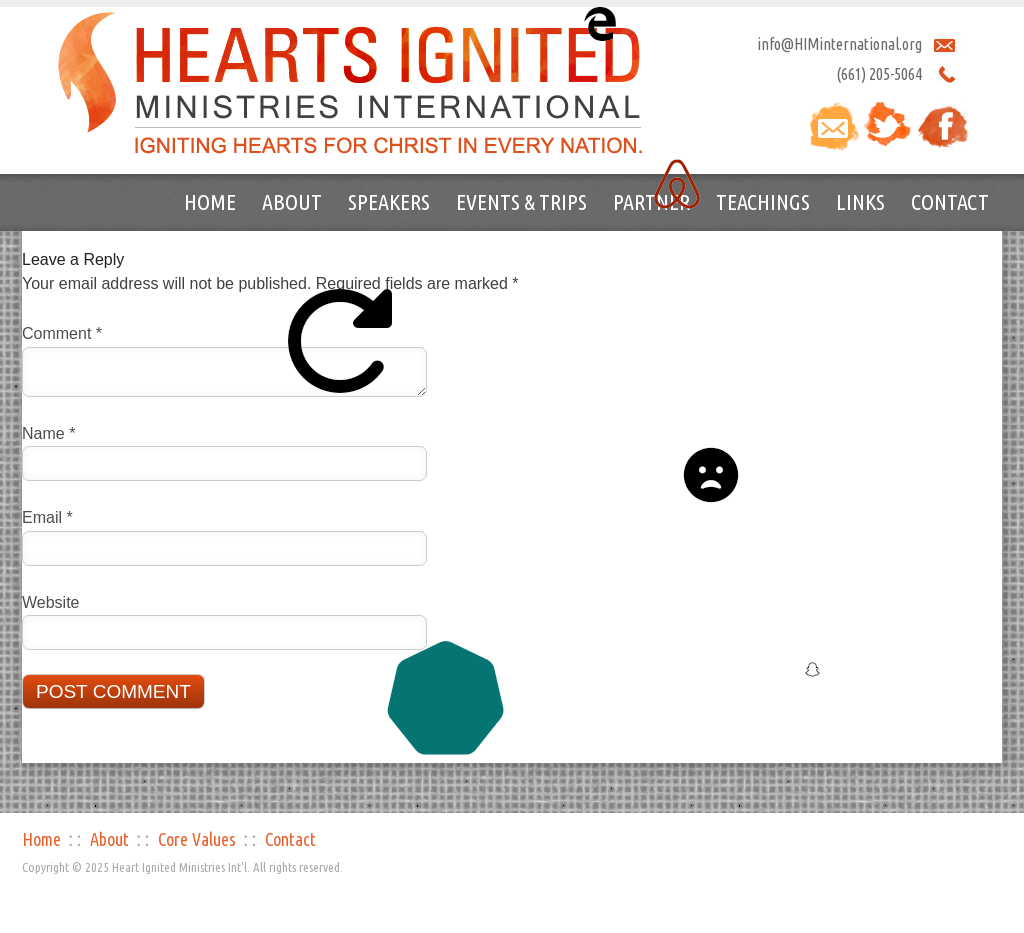  What do you see at coordinates (340, 341) in the screenshot?
I see `redo the last action` at bounding box center [340, 341].